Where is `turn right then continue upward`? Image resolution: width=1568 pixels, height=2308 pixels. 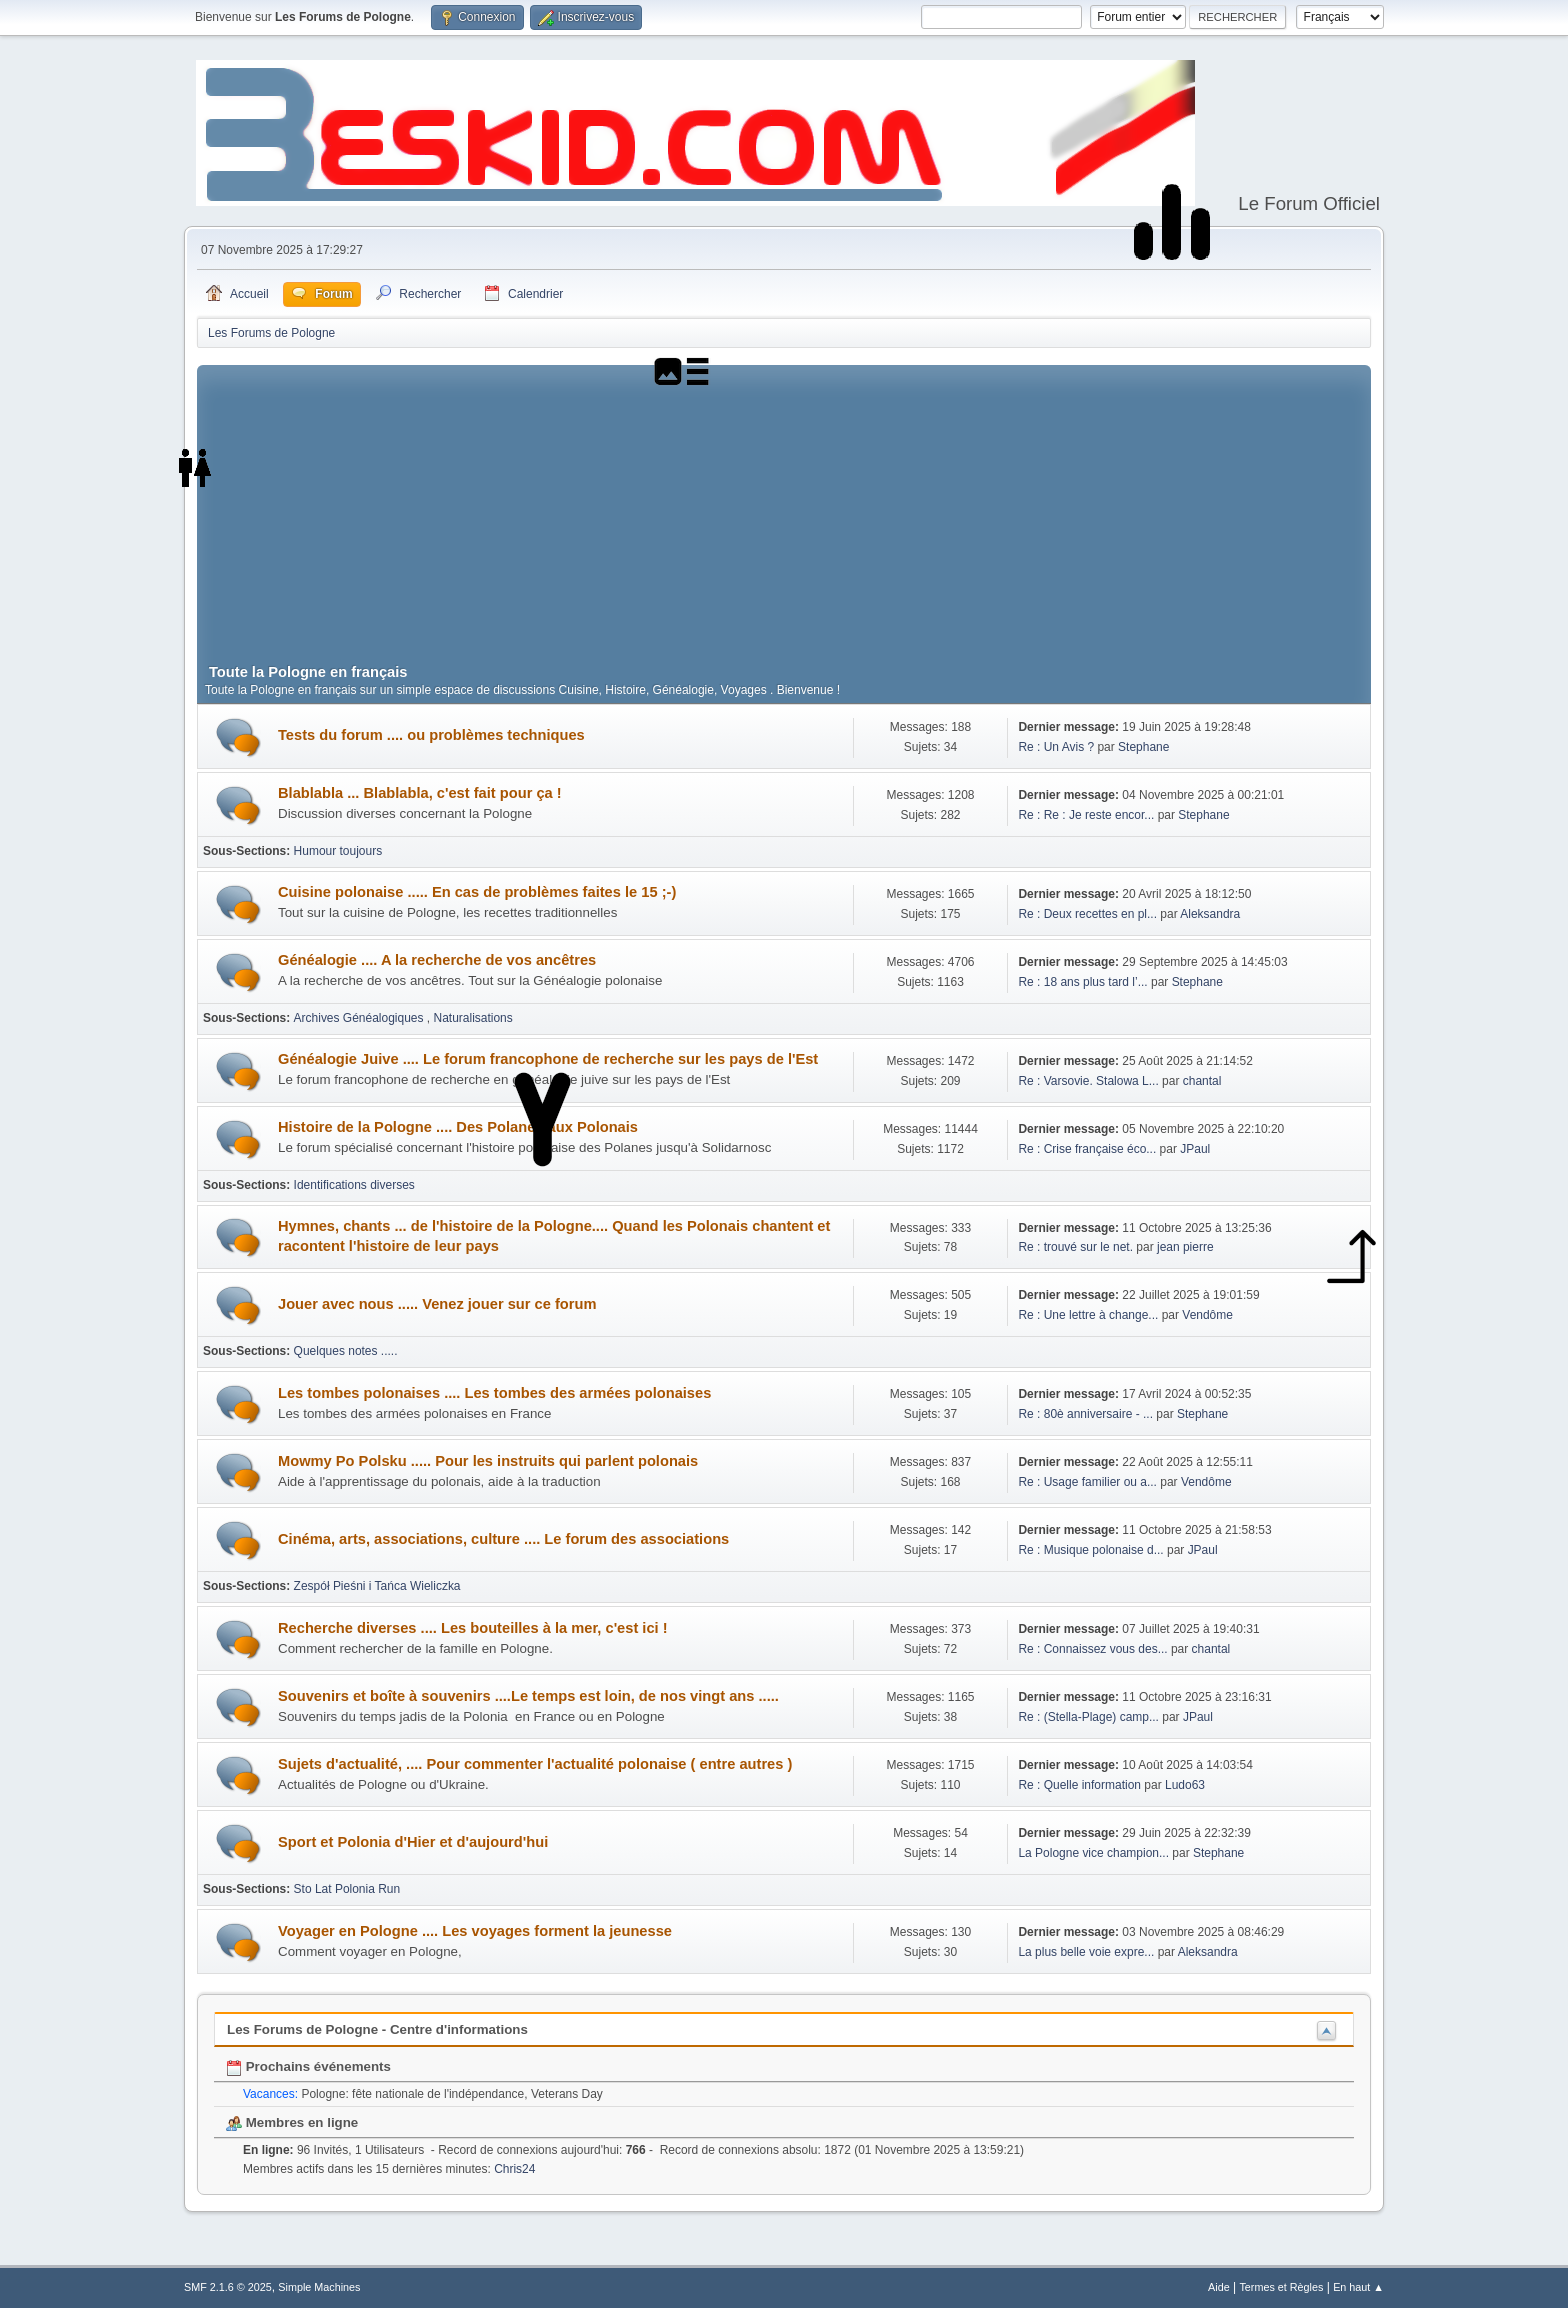
turn right then continue upward is located at coordinates (1351, 1256).